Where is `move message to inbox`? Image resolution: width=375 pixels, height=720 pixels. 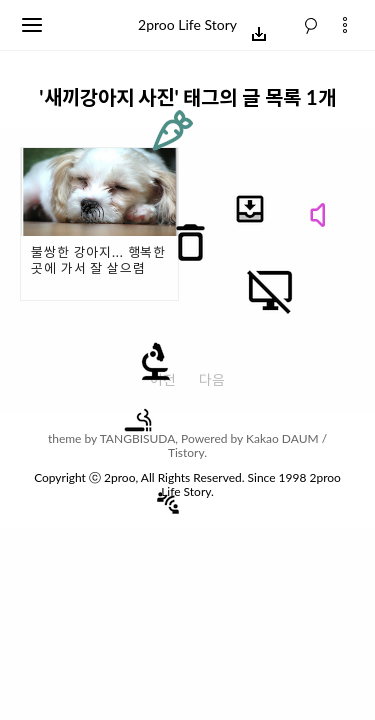 move message to inbox is located at coordinates (250, 209).